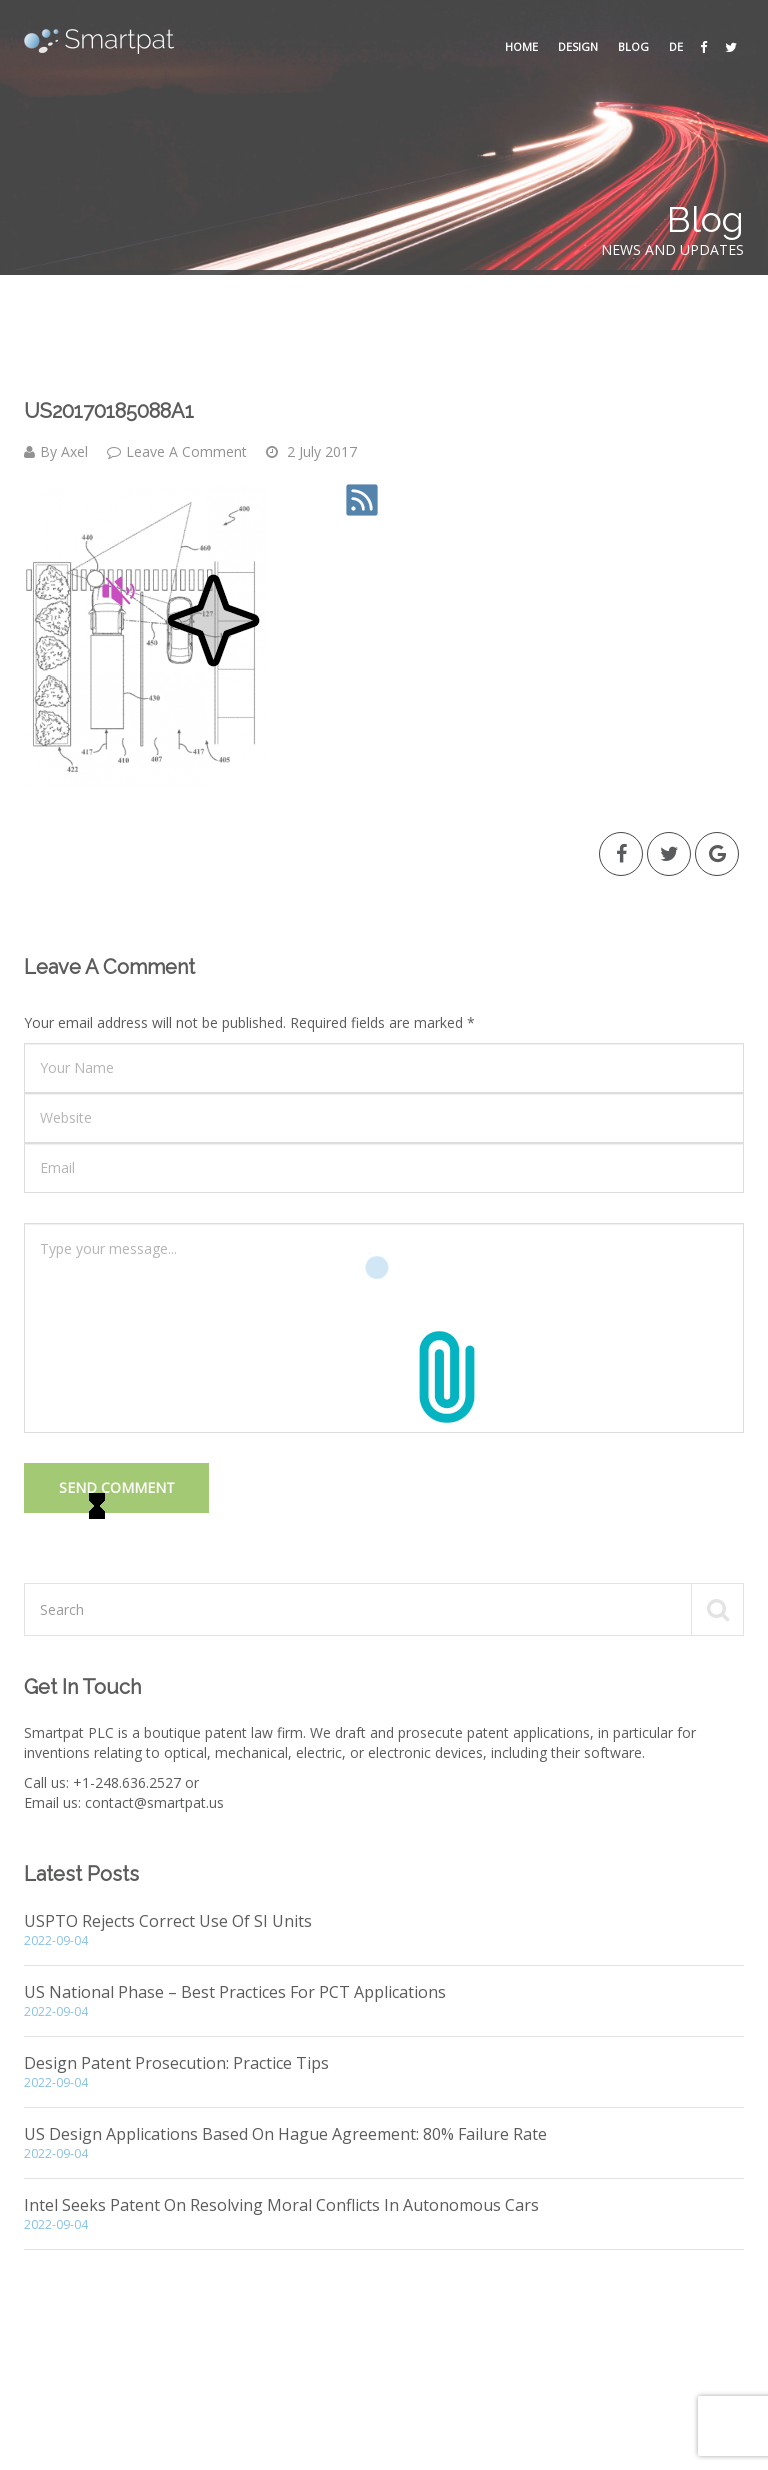  Describe the element at coordinates (447, 1377) in the screenshot. I see `attach a file to your message` at that location.